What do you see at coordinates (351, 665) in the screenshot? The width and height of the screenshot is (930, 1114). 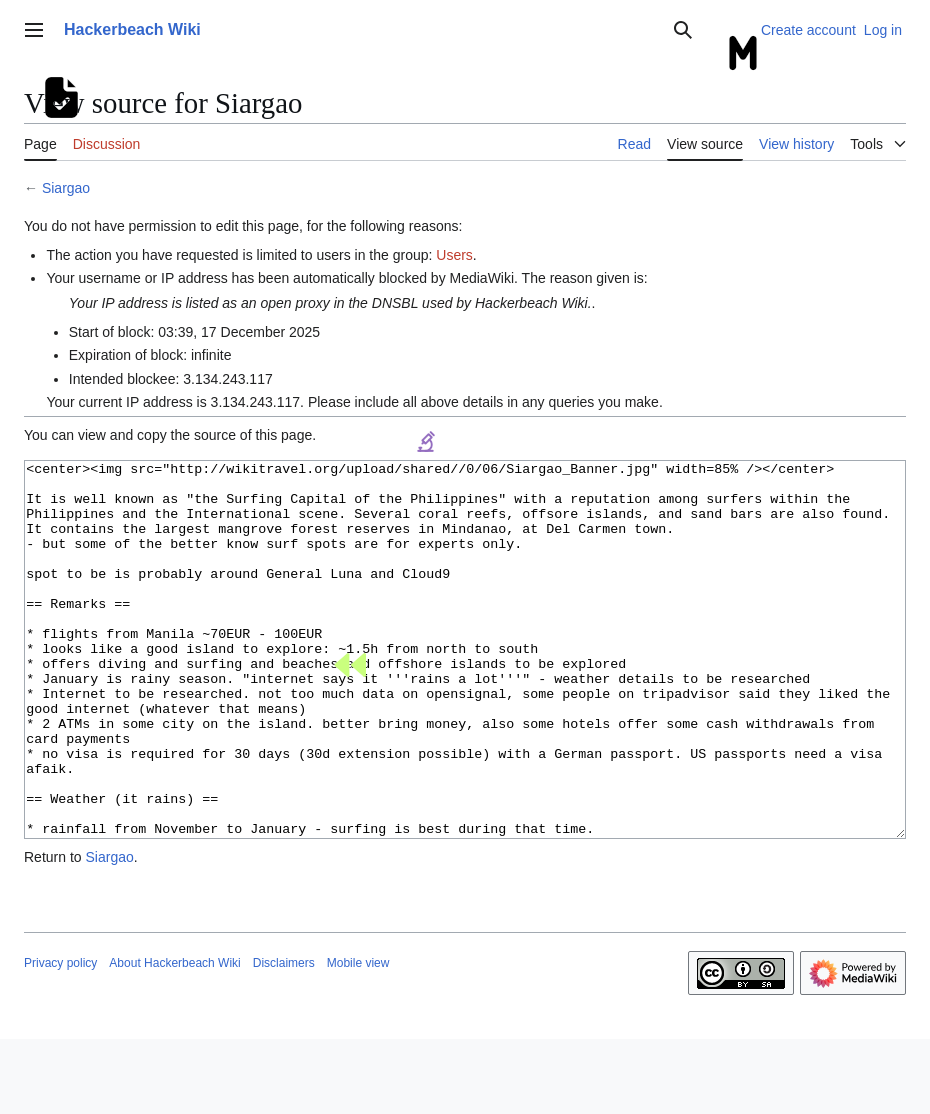 I see `go to previous track` at bounding box center [351, 665].